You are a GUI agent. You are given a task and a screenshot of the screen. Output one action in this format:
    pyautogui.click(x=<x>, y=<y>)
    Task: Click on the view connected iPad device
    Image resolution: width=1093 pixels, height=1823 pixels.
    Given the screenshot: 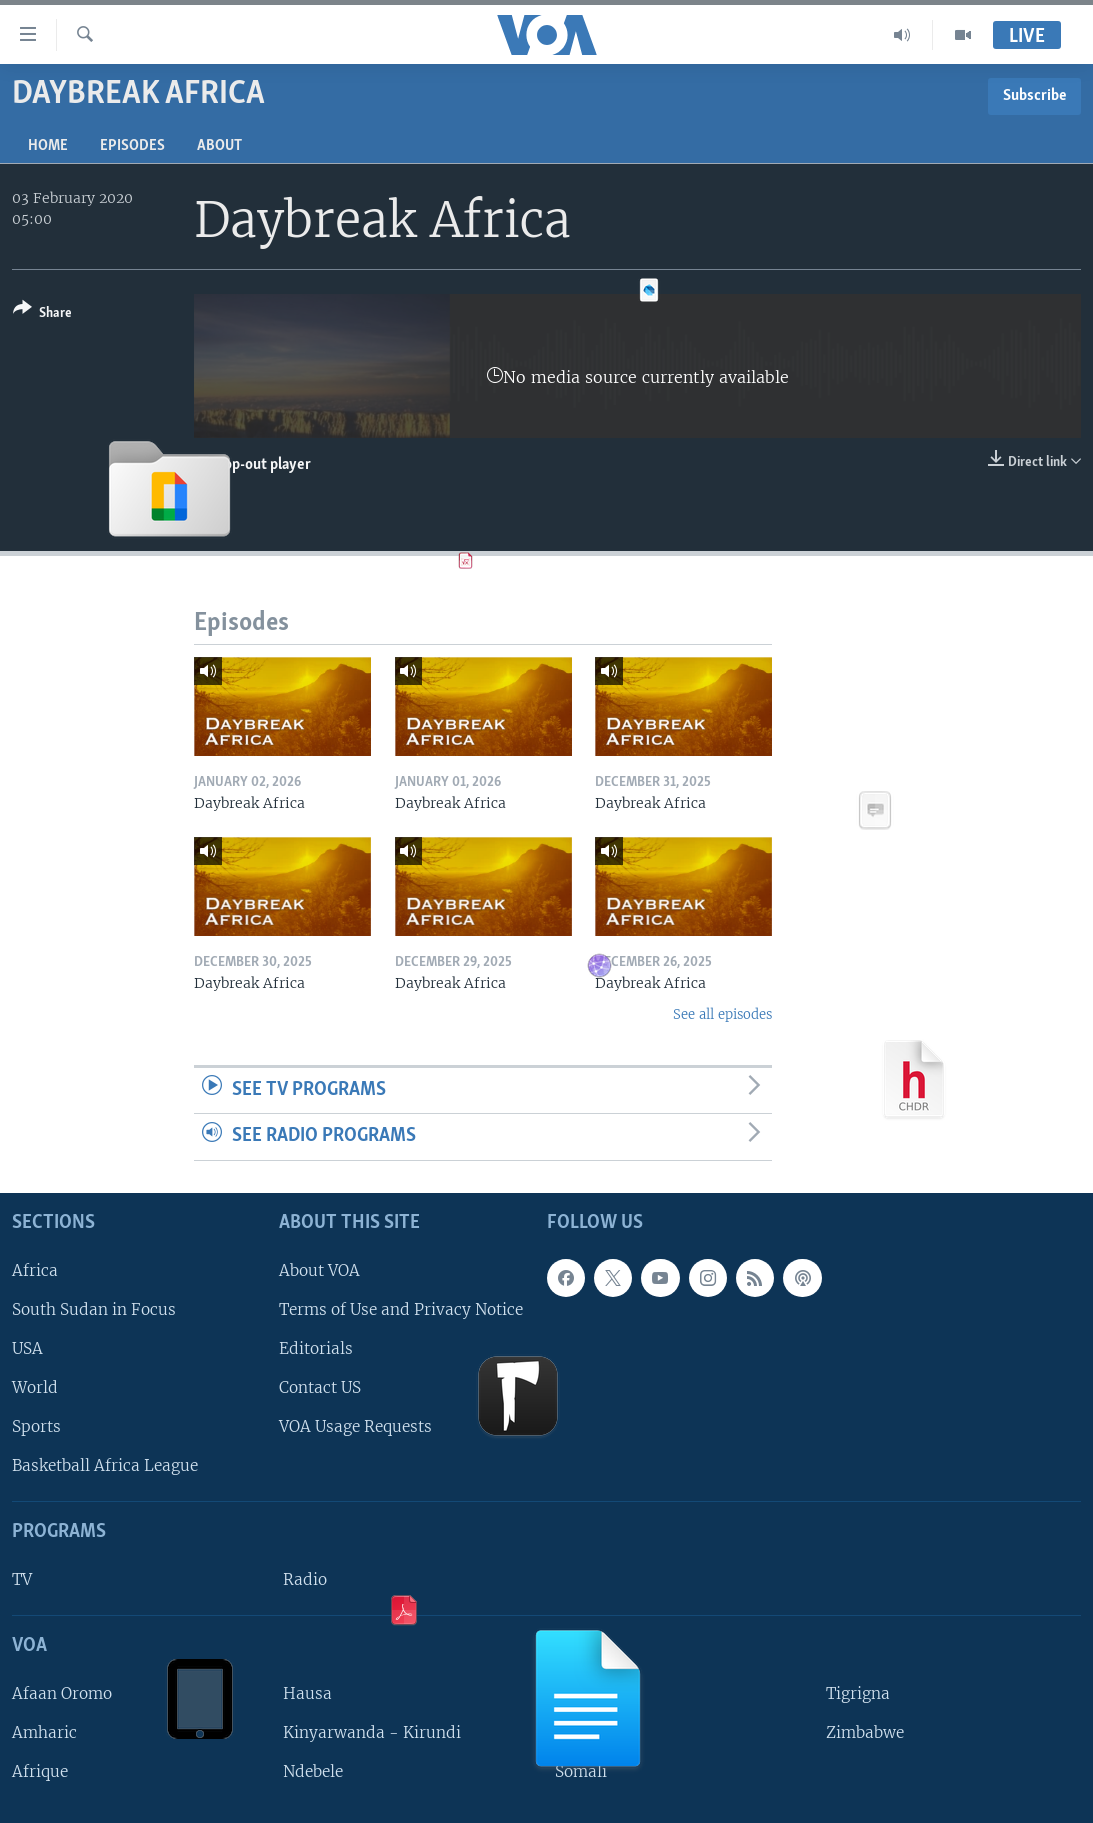 What is the action you would take?
    pyautogui.click(x=200, y=1699)
    